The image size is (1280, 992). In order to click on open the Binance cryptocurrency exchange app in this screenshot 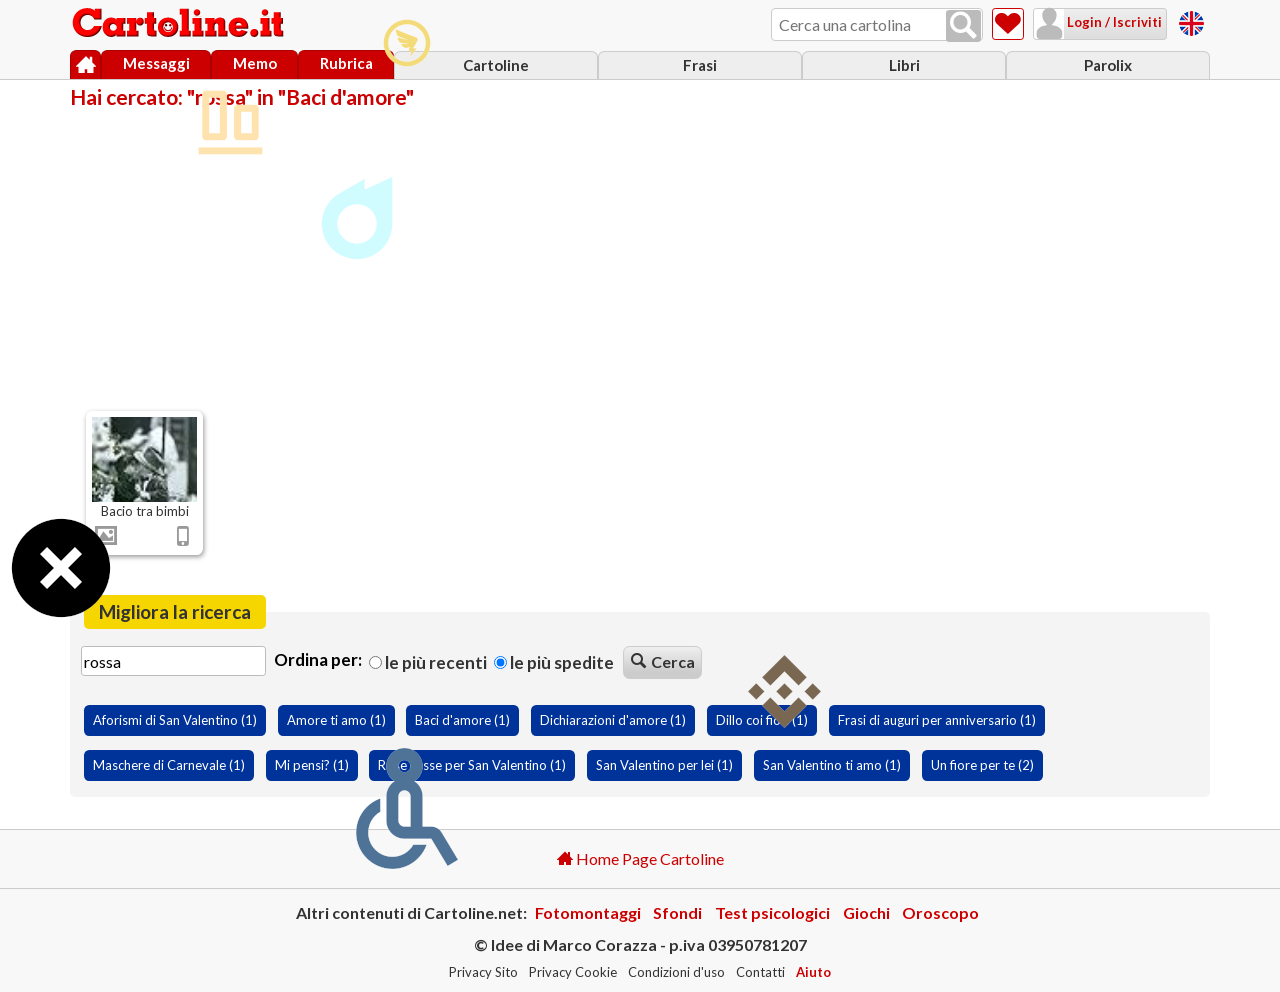, I will do `click(784, 691)`.